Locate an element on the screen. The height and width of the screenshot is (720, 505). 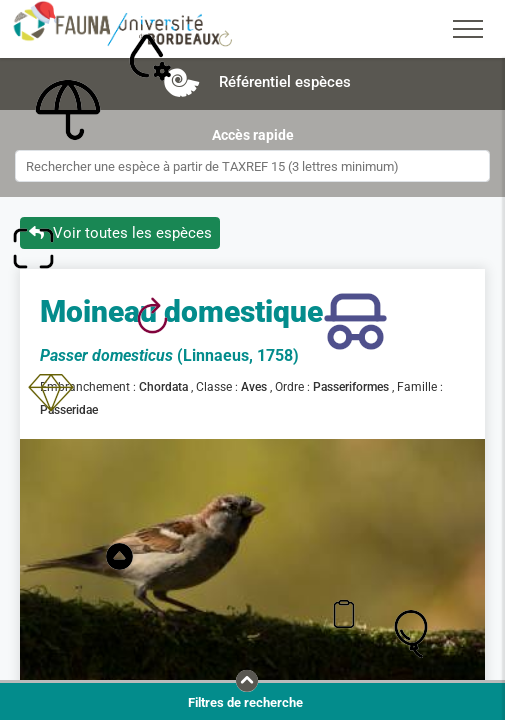
view weather protection or rain forecast is located at coordinates (68, 110).